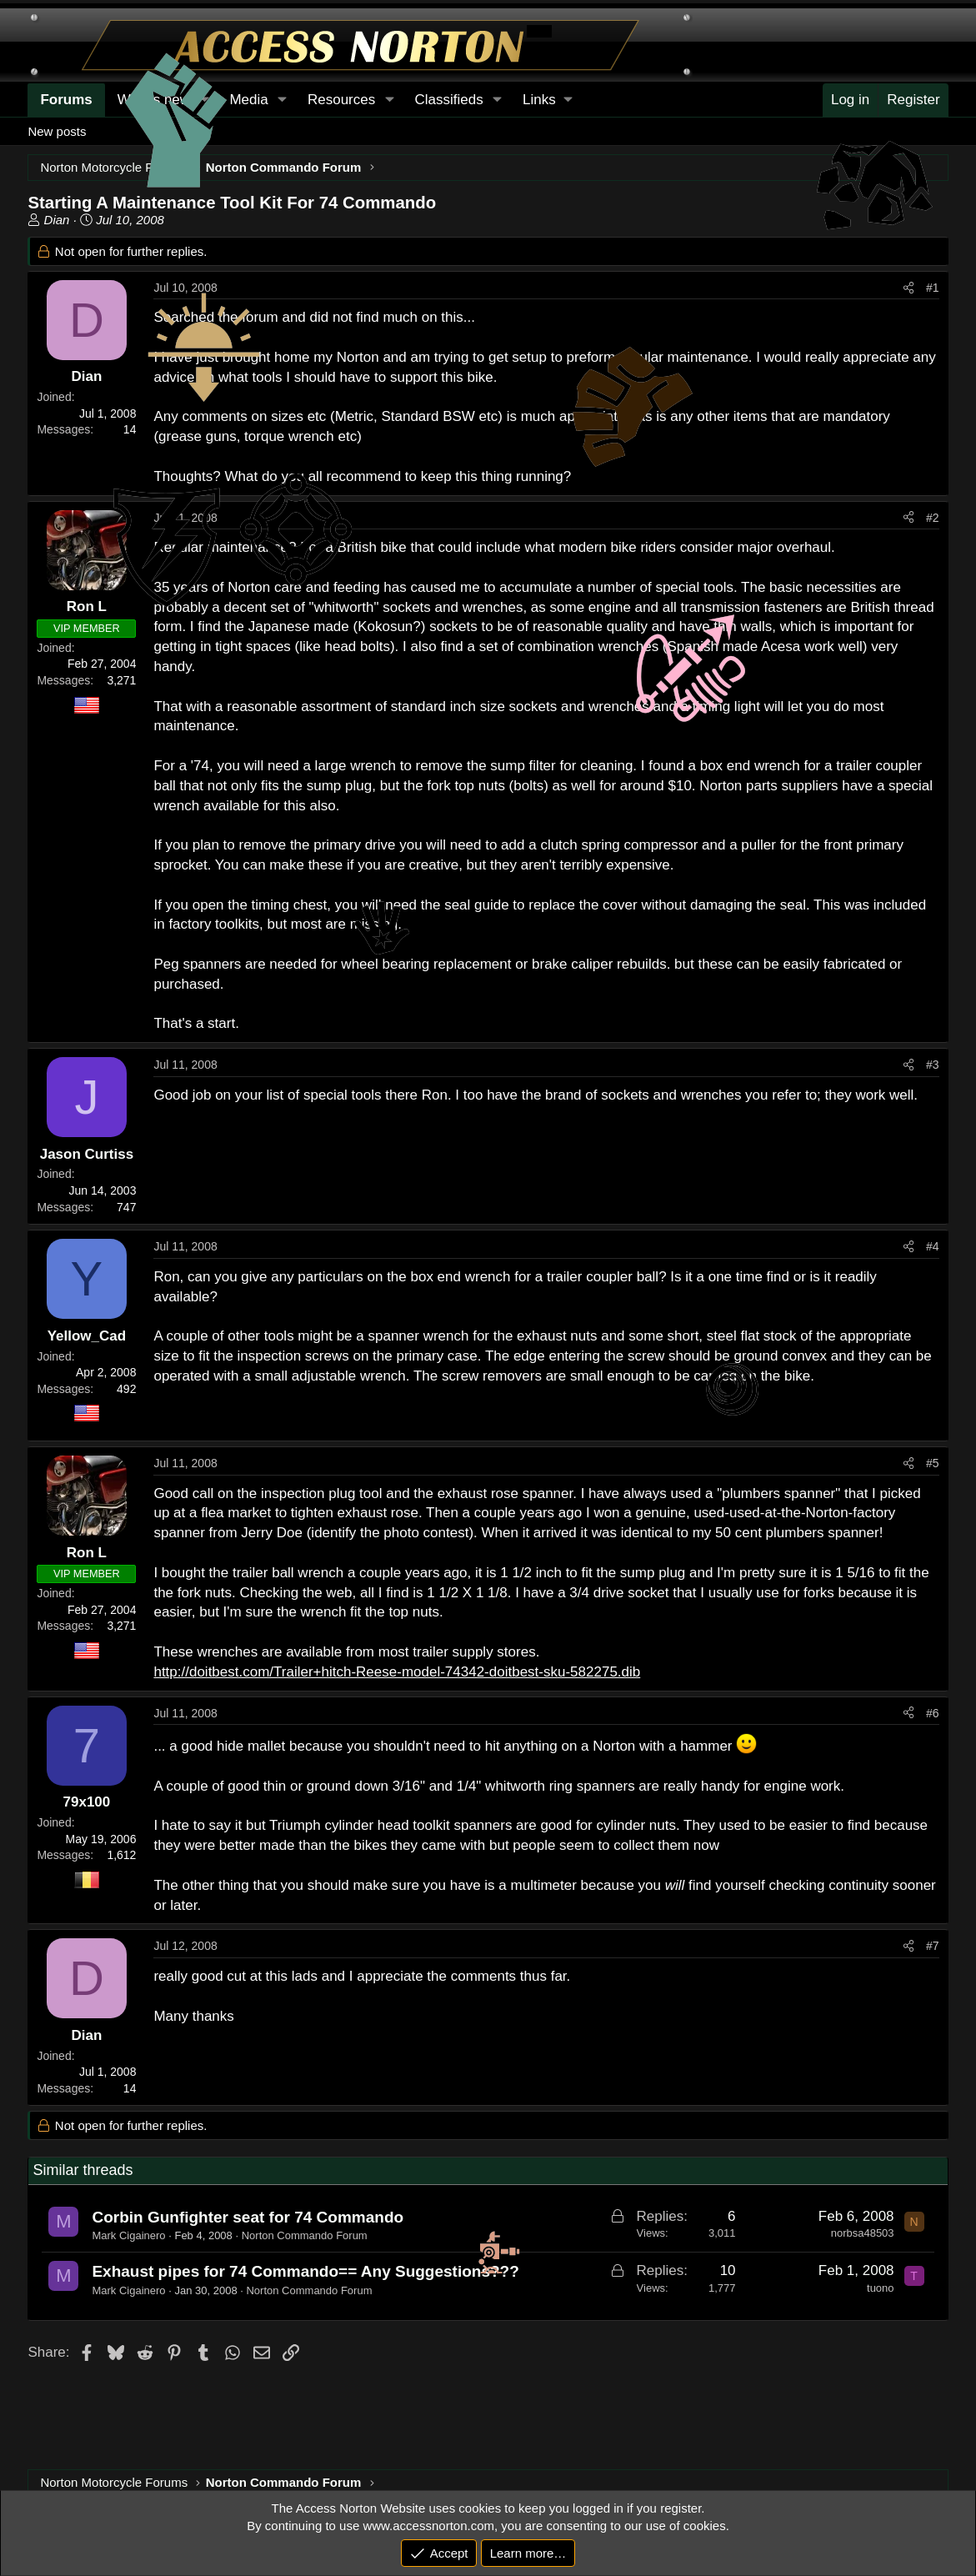 The image size is (976, 2576). I want to click on collect or gather resources, so click(873, 178).